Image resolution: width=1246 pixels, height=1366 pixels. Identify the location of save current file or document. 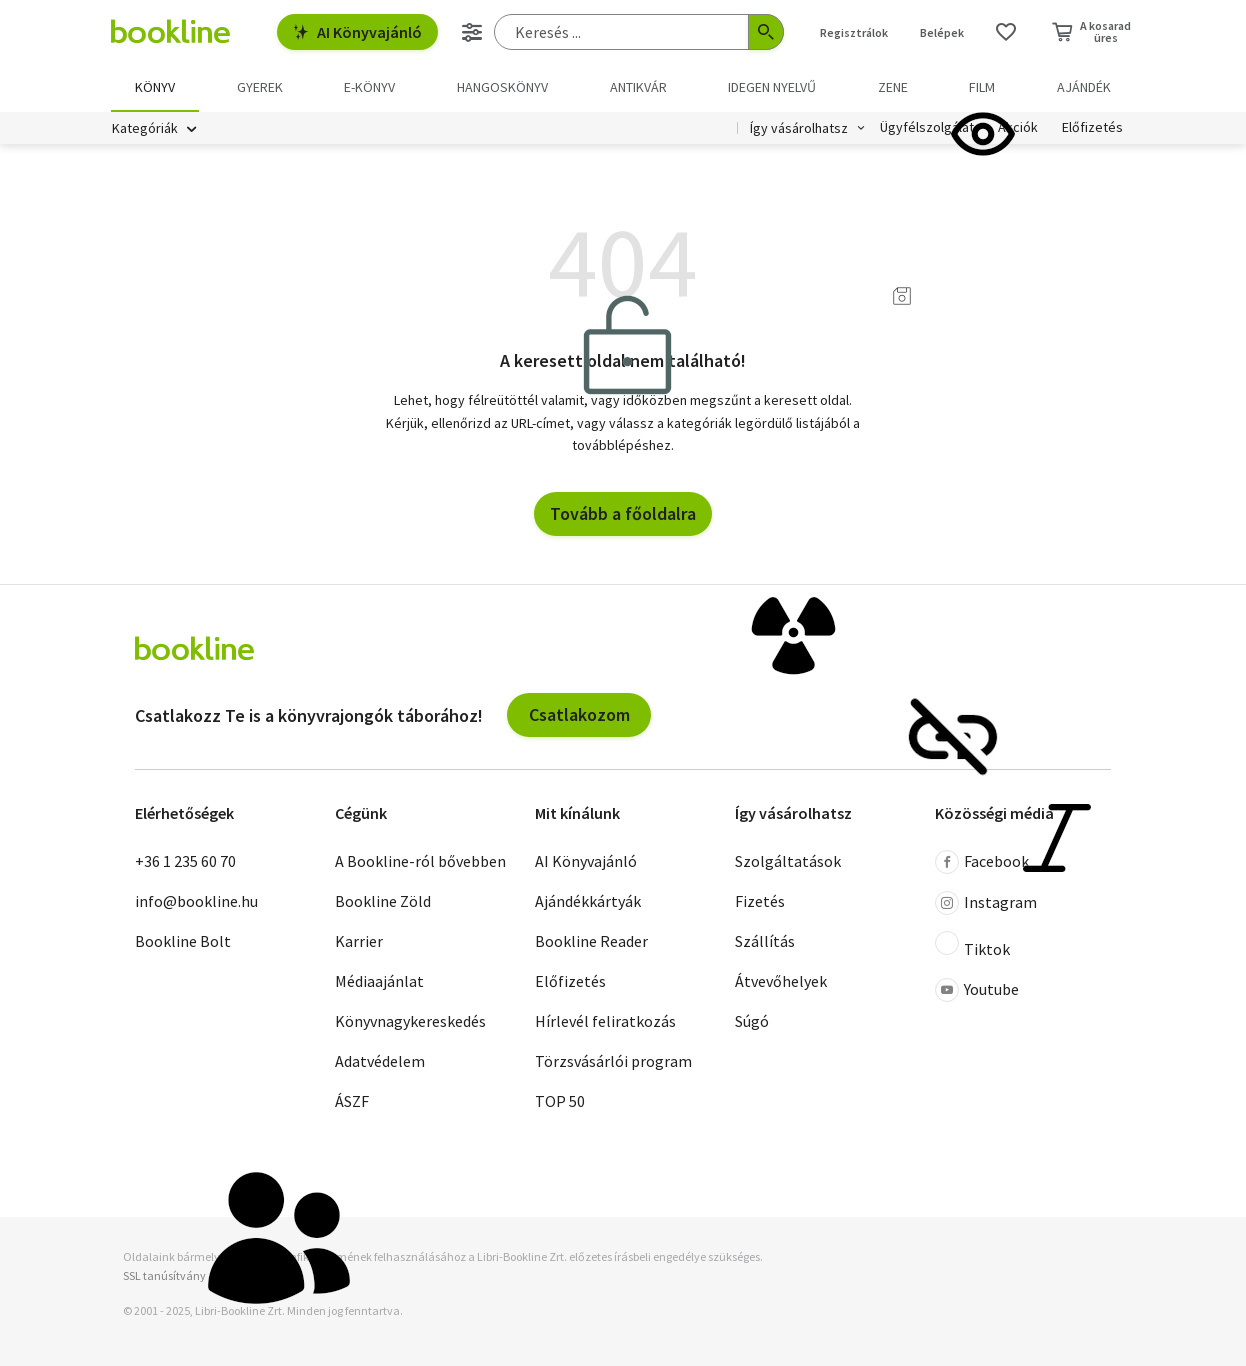
(902, 296).